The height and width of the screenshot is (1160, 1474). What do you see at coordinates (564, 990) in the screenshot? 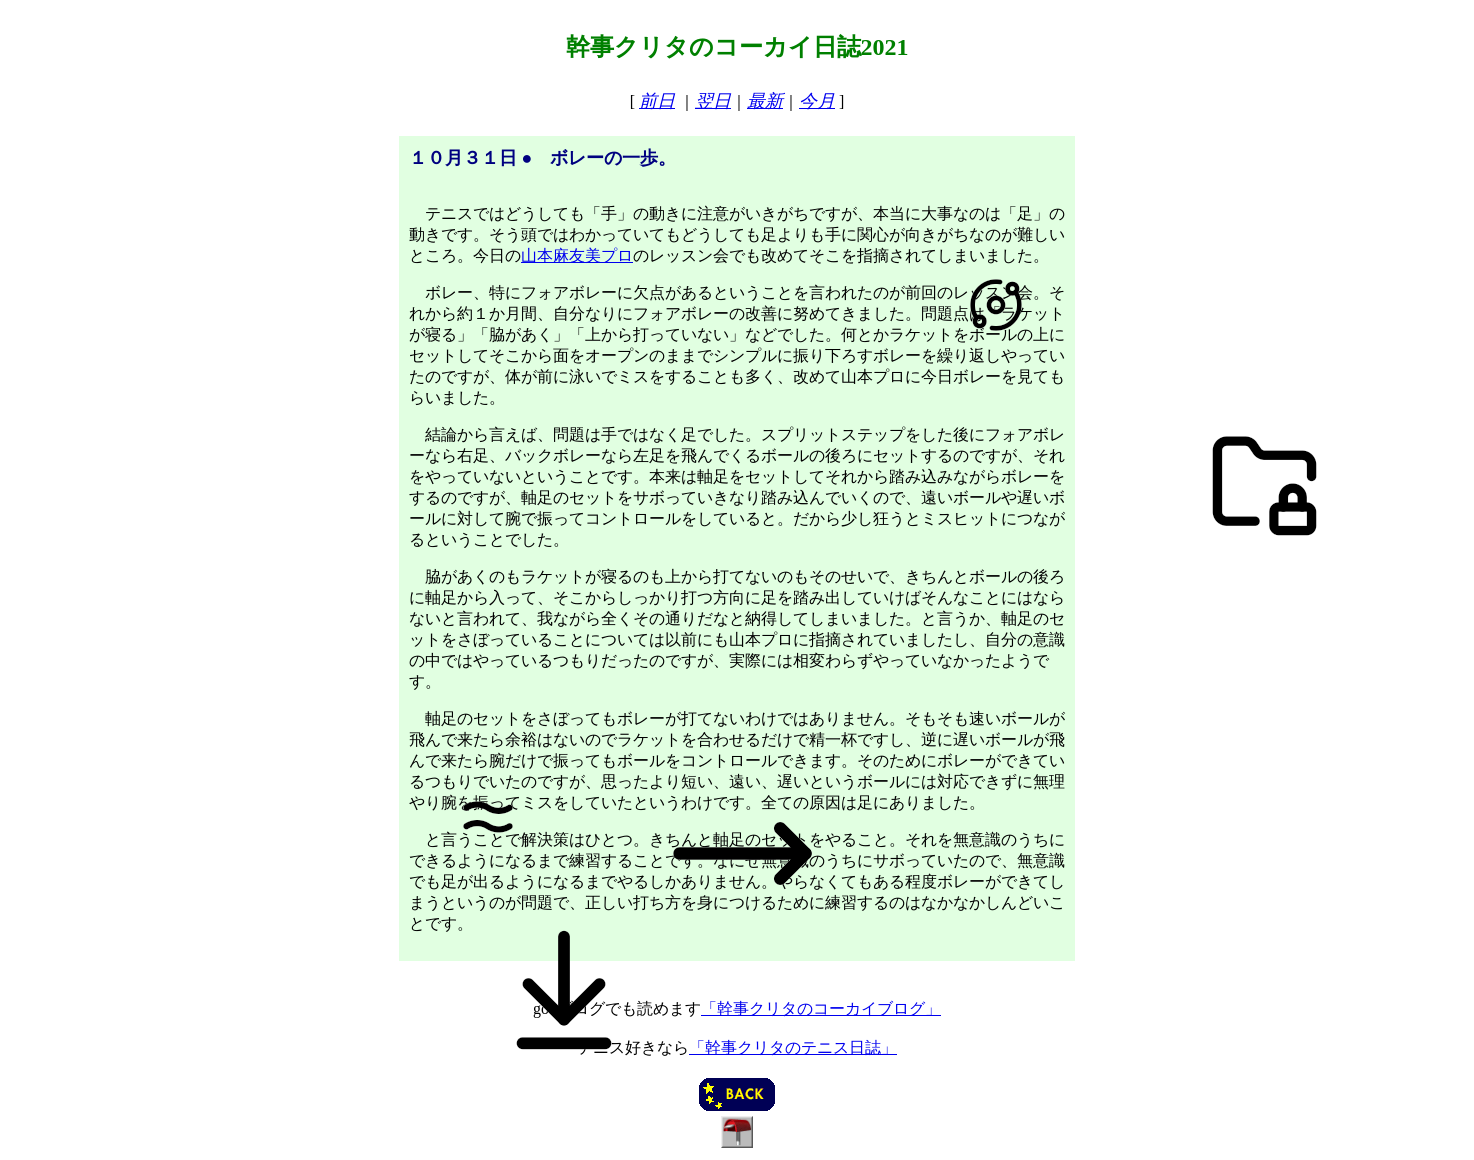
I see `download a file to your device` at bounding box center [564, 990].